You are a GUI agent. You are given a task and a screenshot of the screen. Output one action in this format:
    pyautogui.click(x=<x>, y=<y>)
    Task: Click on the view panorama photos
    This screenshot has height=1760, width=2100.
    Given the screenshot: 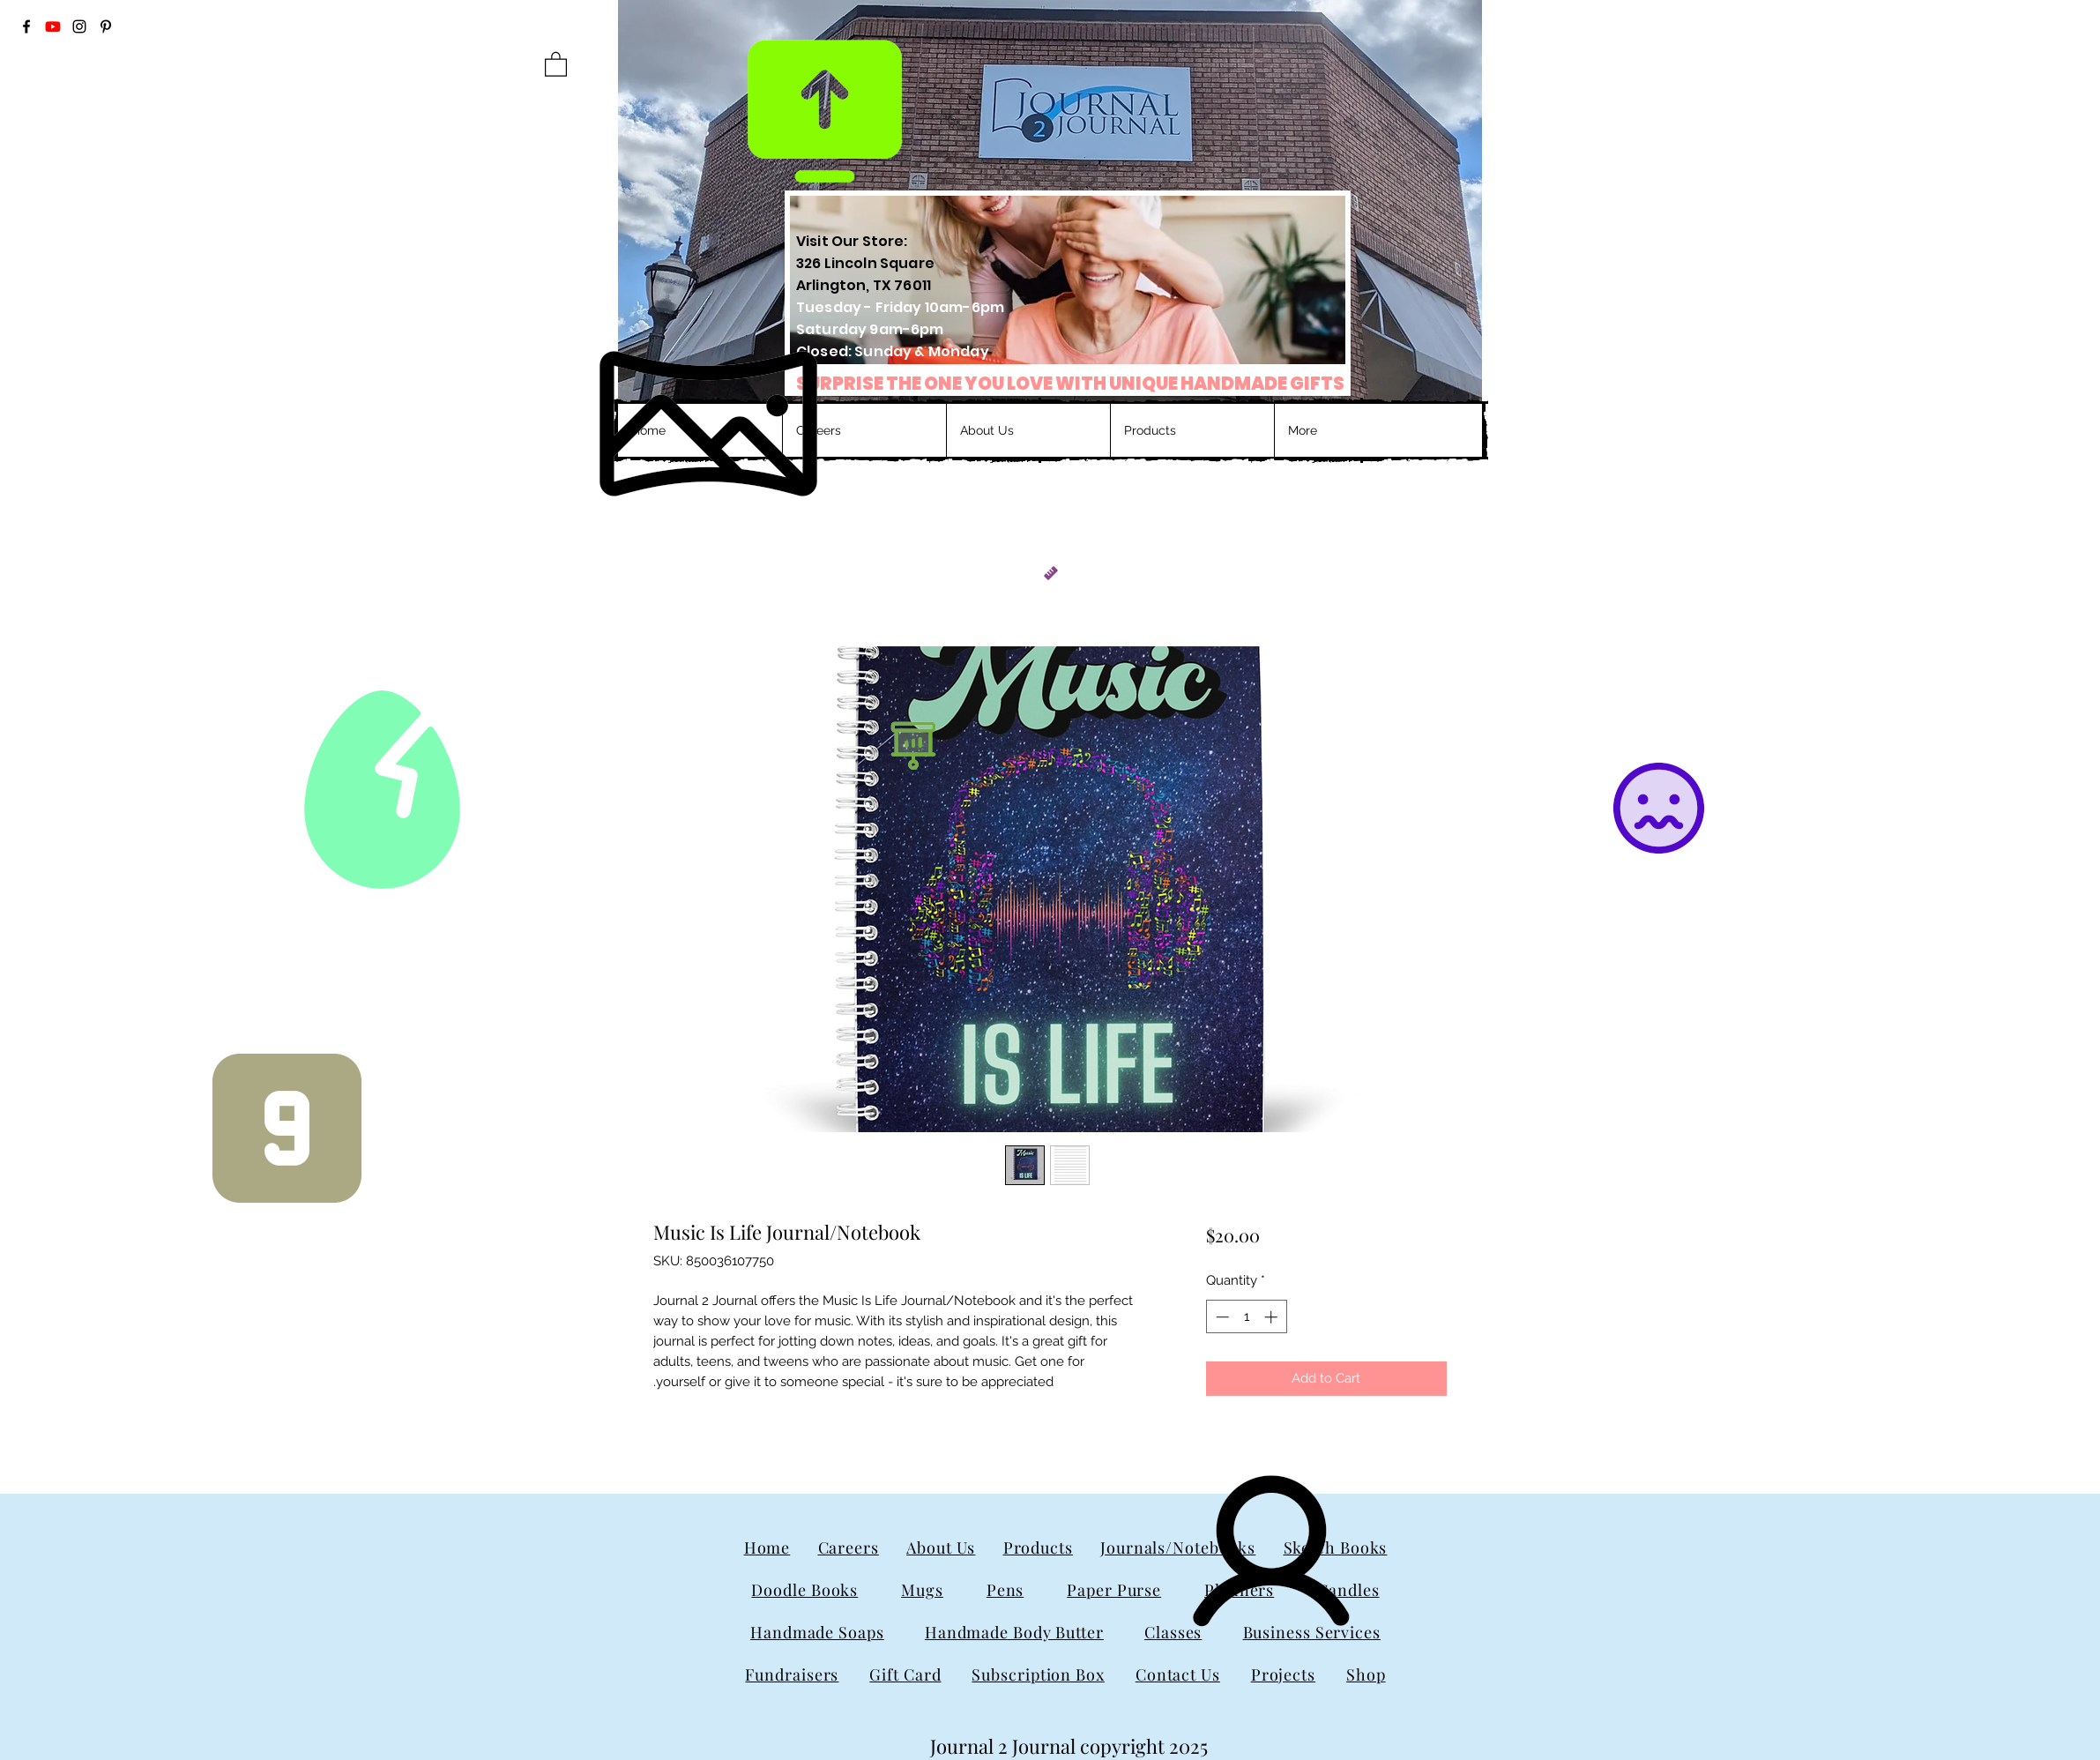 What is the action you would take?
    pyautogui.click(x=708, y=423)
    